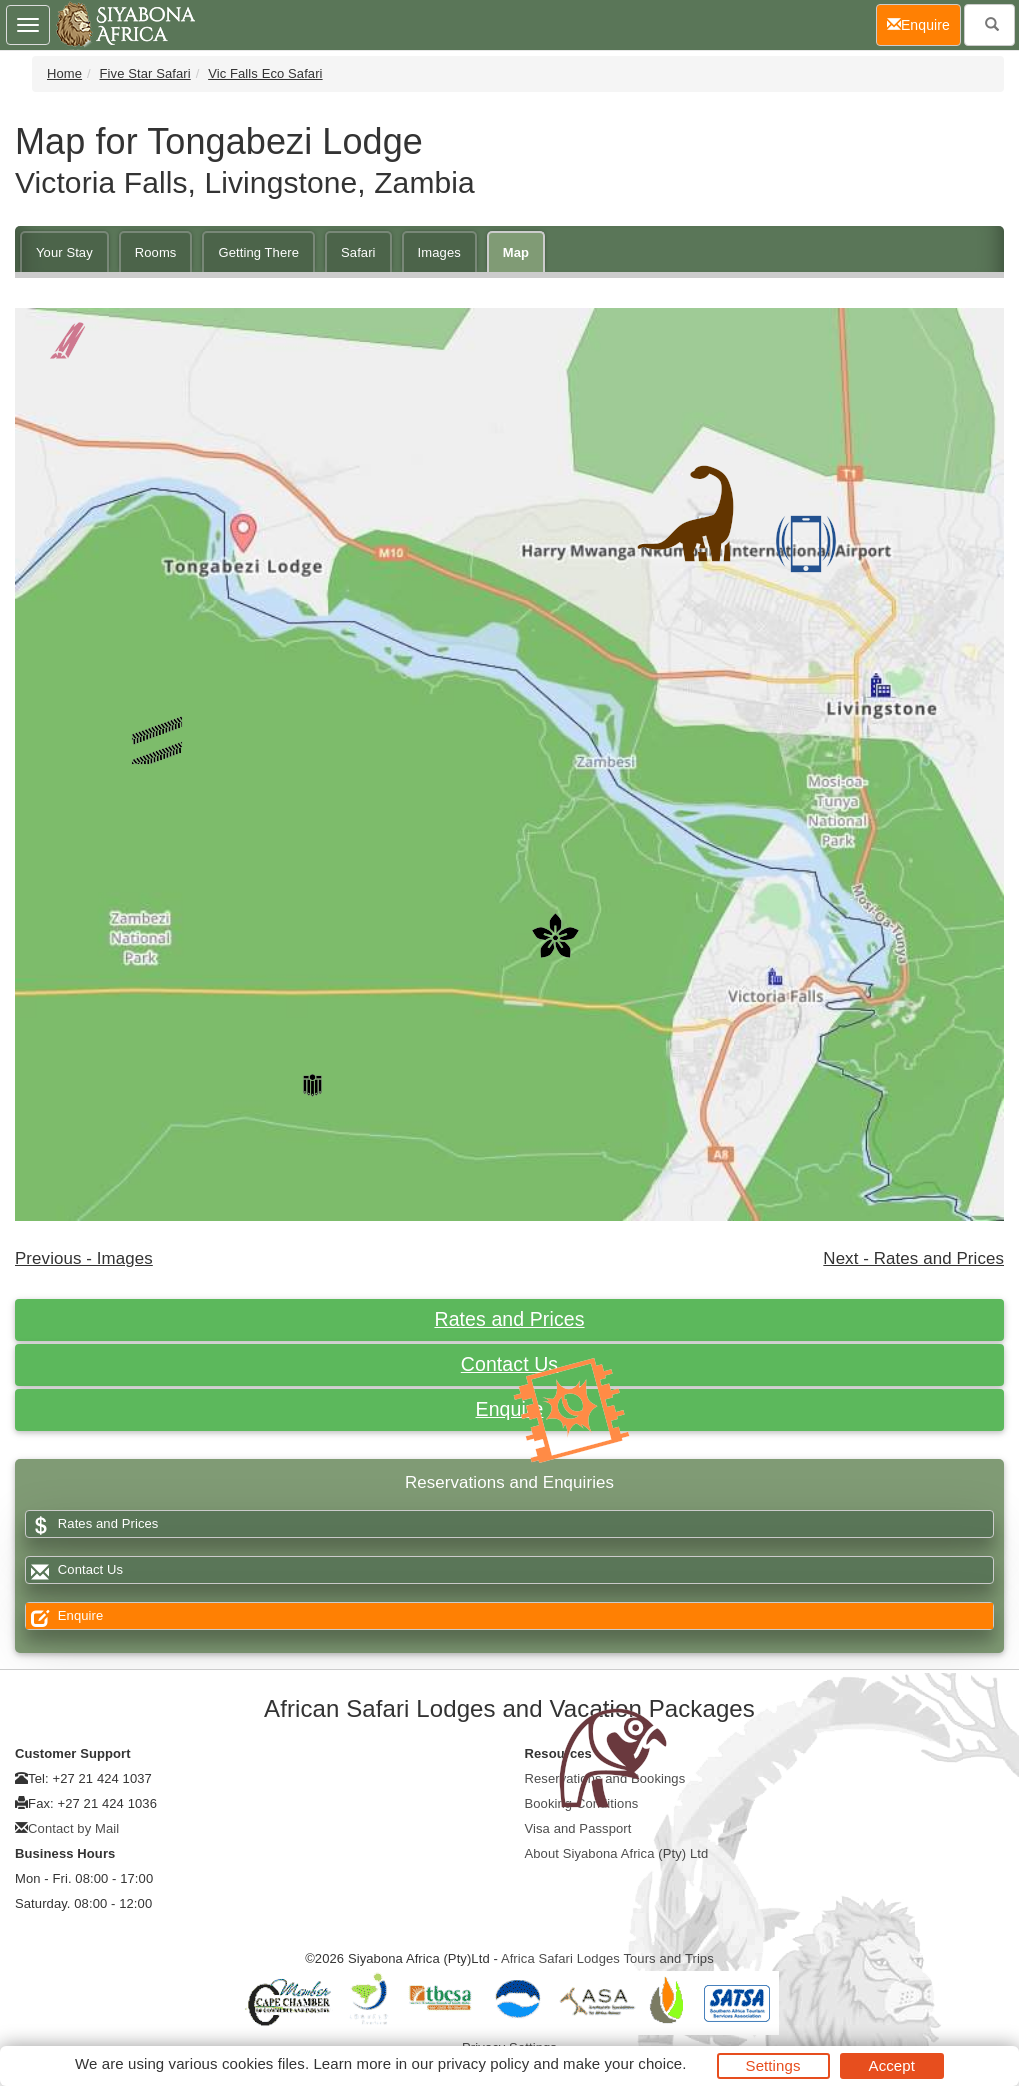  I want to click on wood or lumber resource in a crafting game, so click(67, 340).